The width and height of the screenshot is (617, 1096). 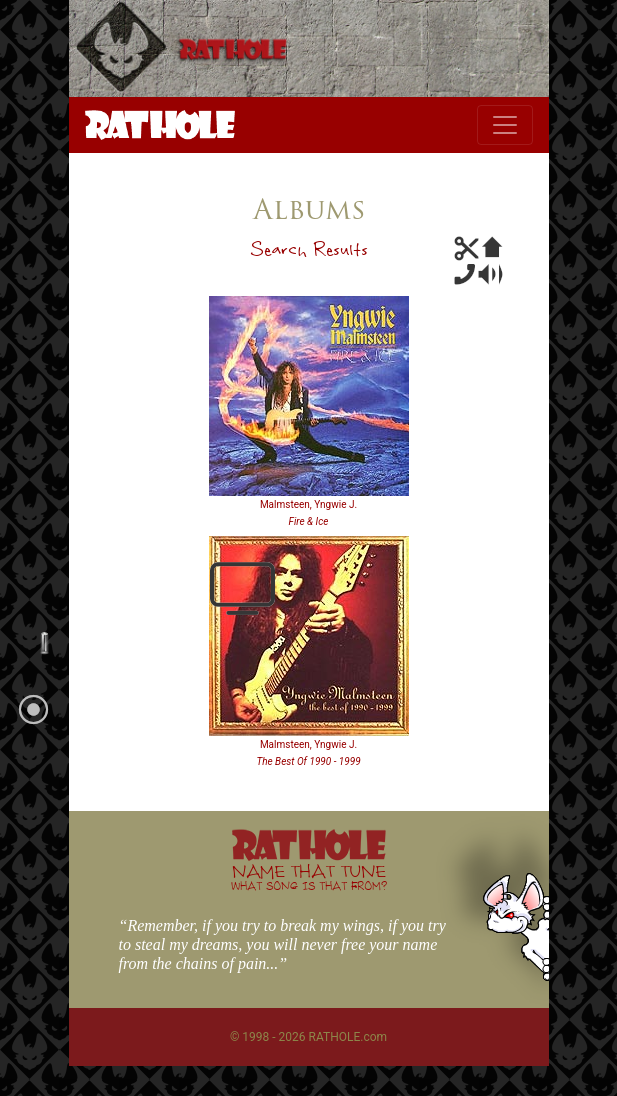 I want to click on indicates a desktop computer or workstation, so click(x=242, y=586).